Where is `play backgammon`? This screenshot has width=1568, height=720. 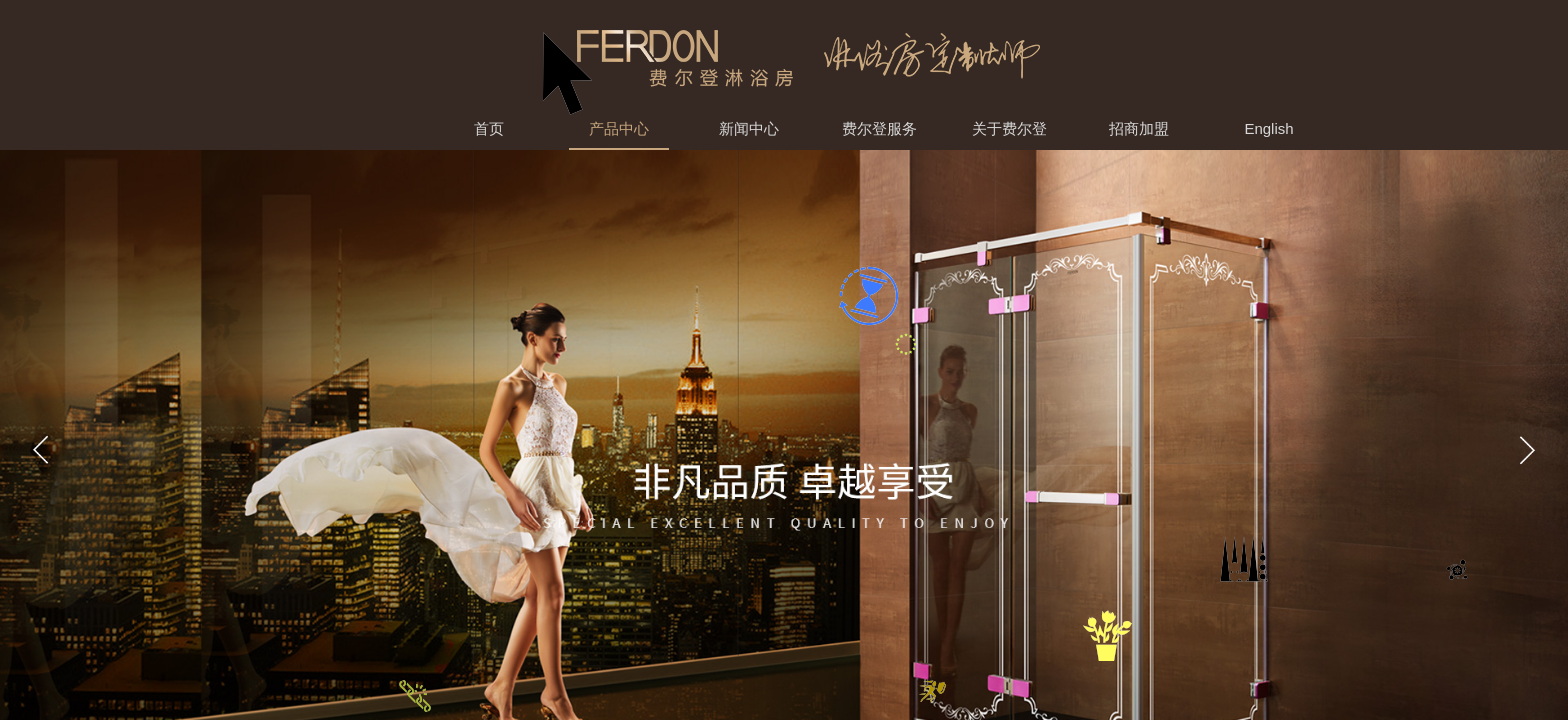
play backgammon is located at coordinates (1244, 558).